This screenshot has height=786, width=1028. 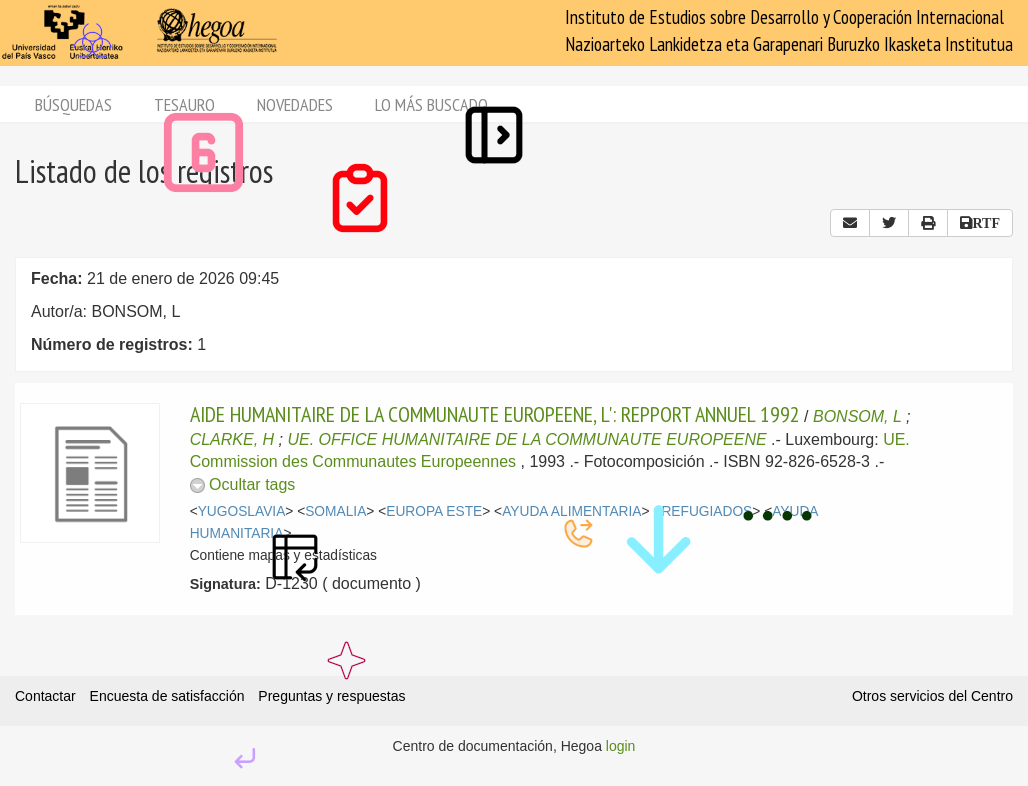 What do you see at coordinates (777, 486) in the screenshot?
I see `indicates very weak or minimal signal strength` at bounding box center [777, 486].